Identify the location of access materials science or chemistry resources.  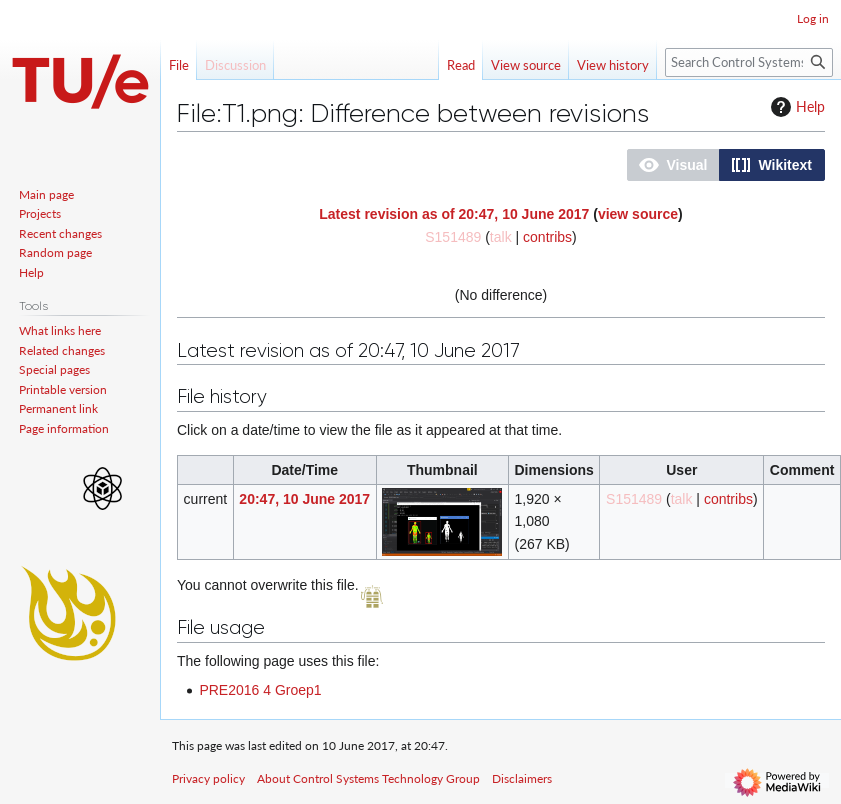
(102, 488).